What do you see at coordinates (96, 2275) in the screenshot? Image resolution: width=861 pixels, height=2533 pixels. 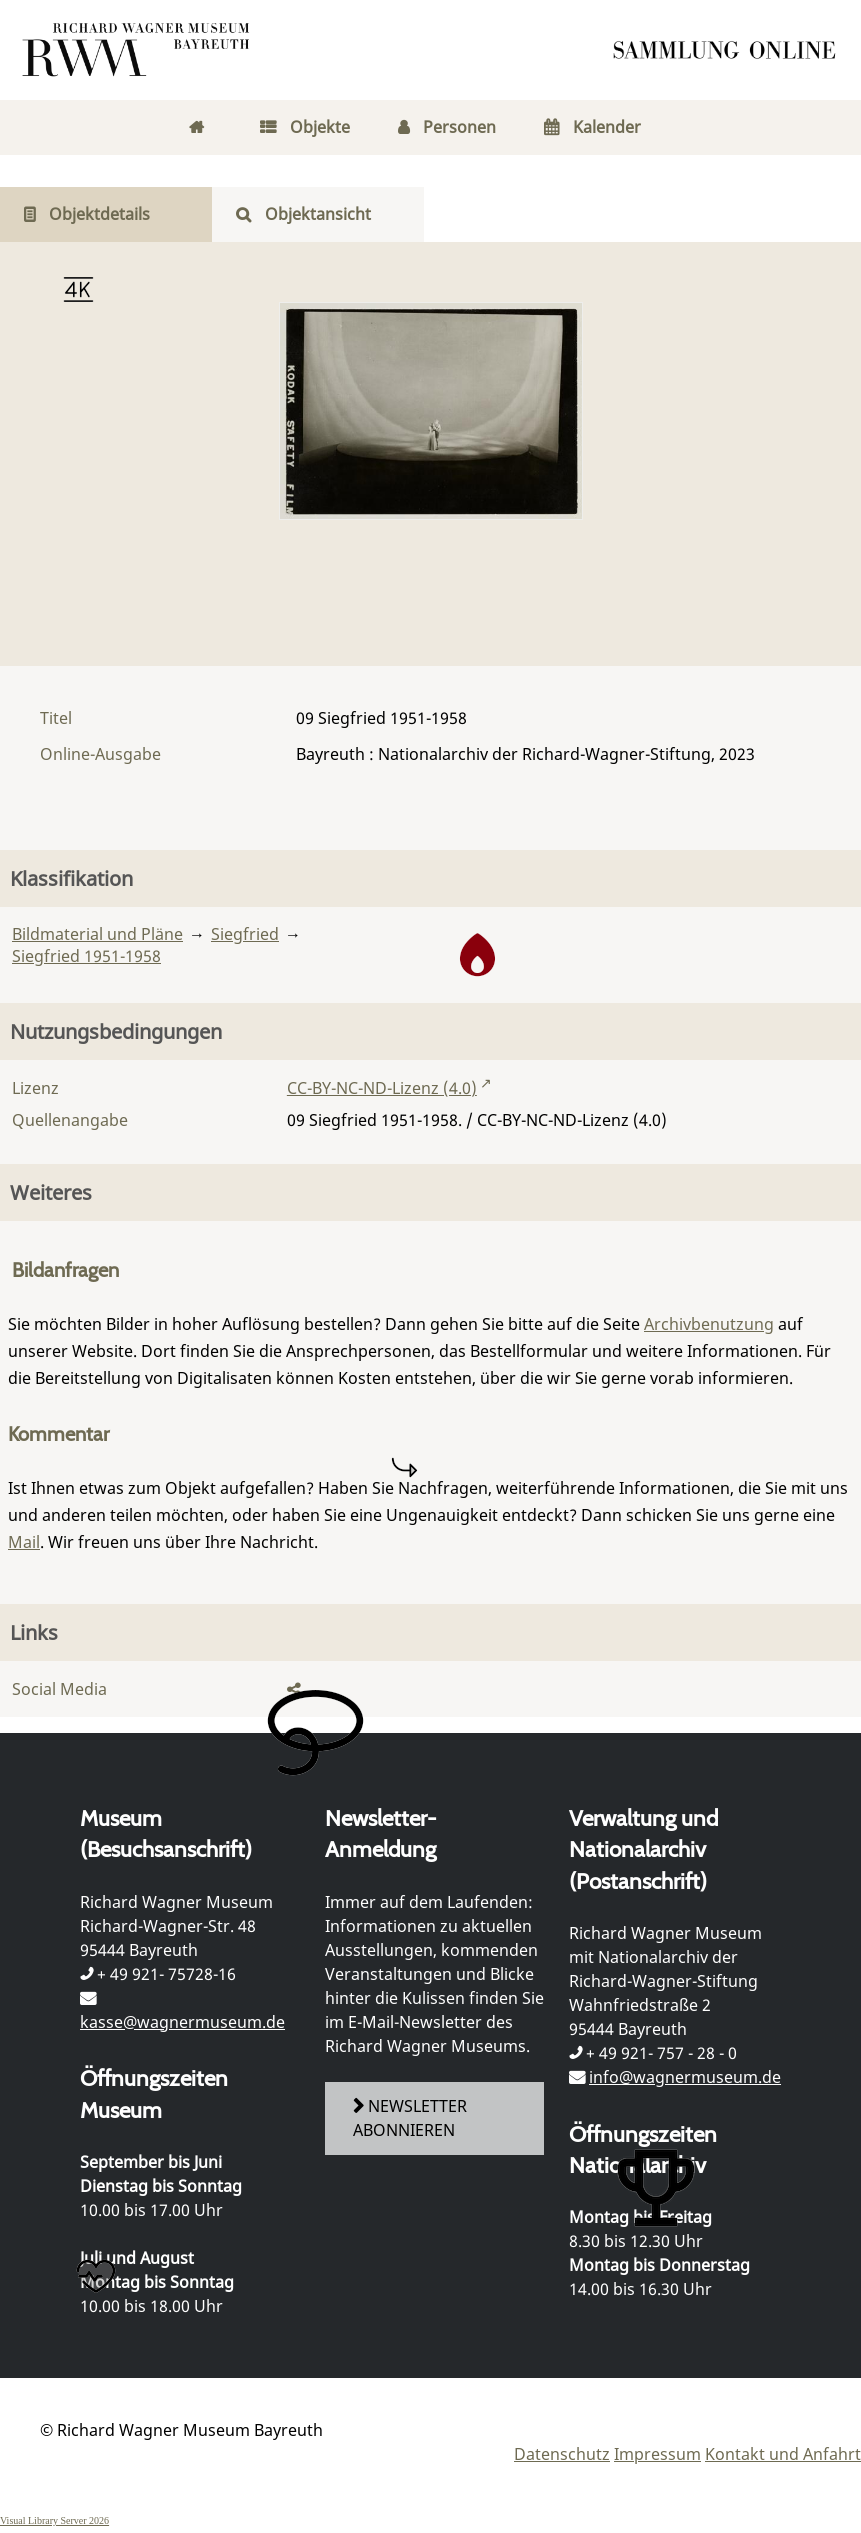 I see `view health or fitness metrics` at bounding box center [96, 2275].